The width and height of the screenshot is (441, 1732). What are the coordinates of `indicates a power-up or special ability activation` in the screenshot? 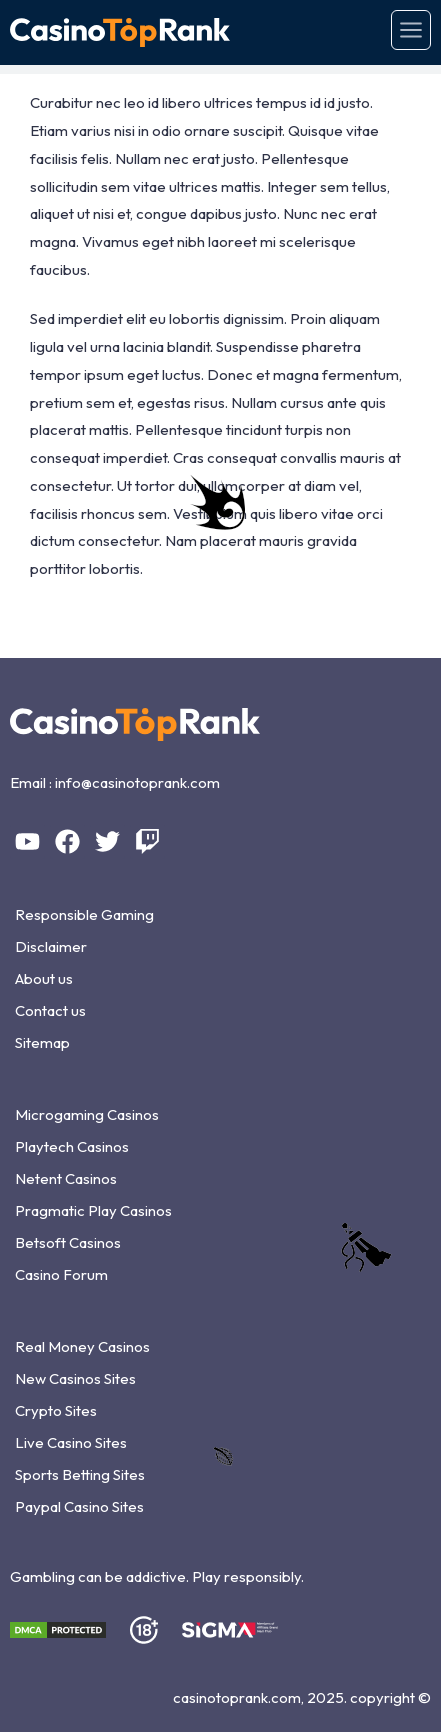 It's located at (217, 502).